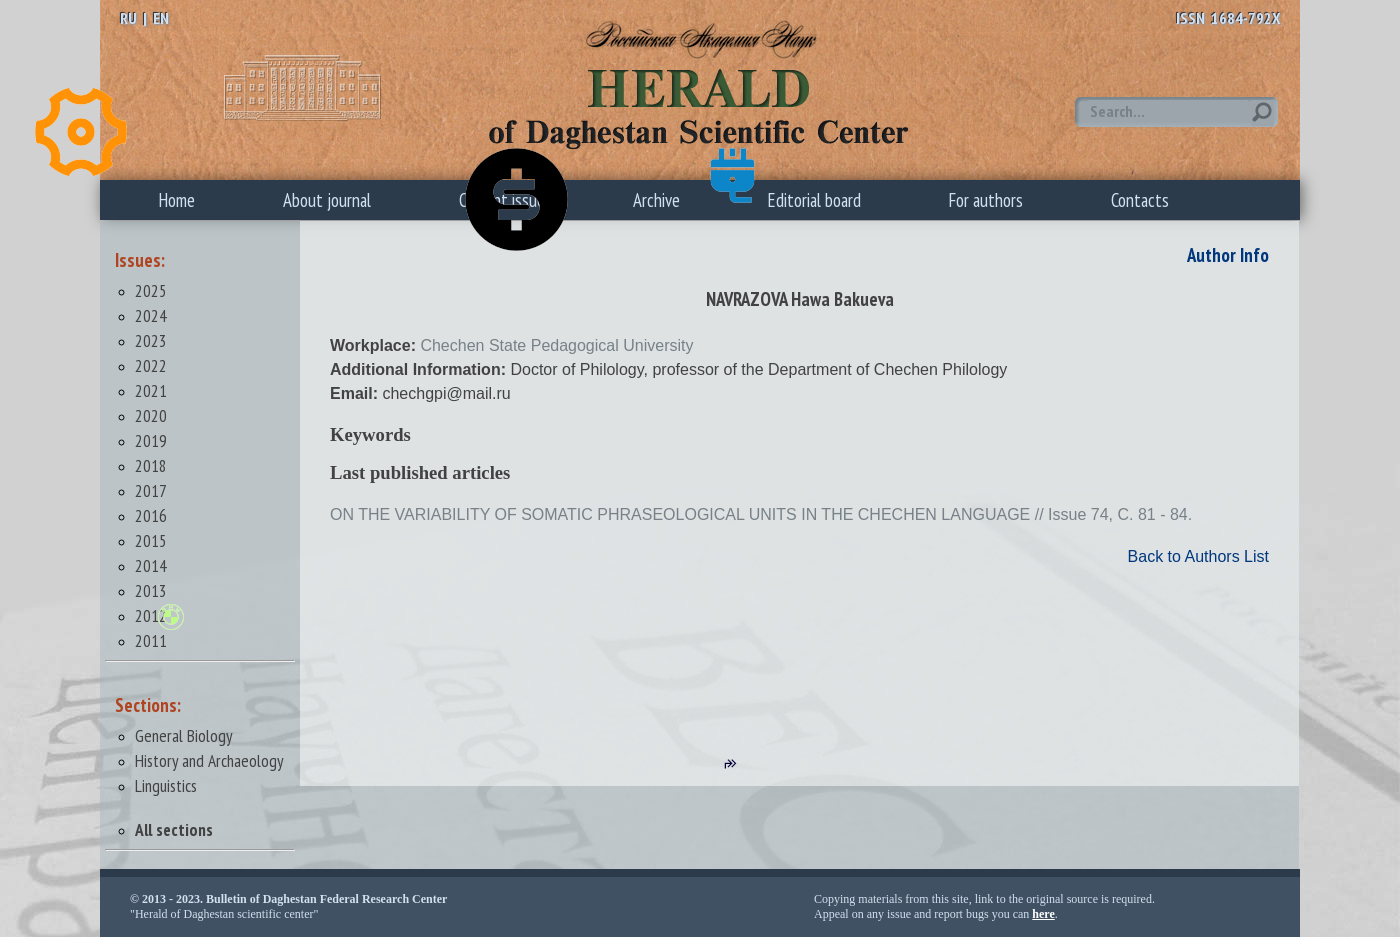 This screenshot has height=937, width=1400. What do you see at coordinates (516, 199) in the screenshot?
I see `view account balance or financial summary` at bounding box center [516, 199].